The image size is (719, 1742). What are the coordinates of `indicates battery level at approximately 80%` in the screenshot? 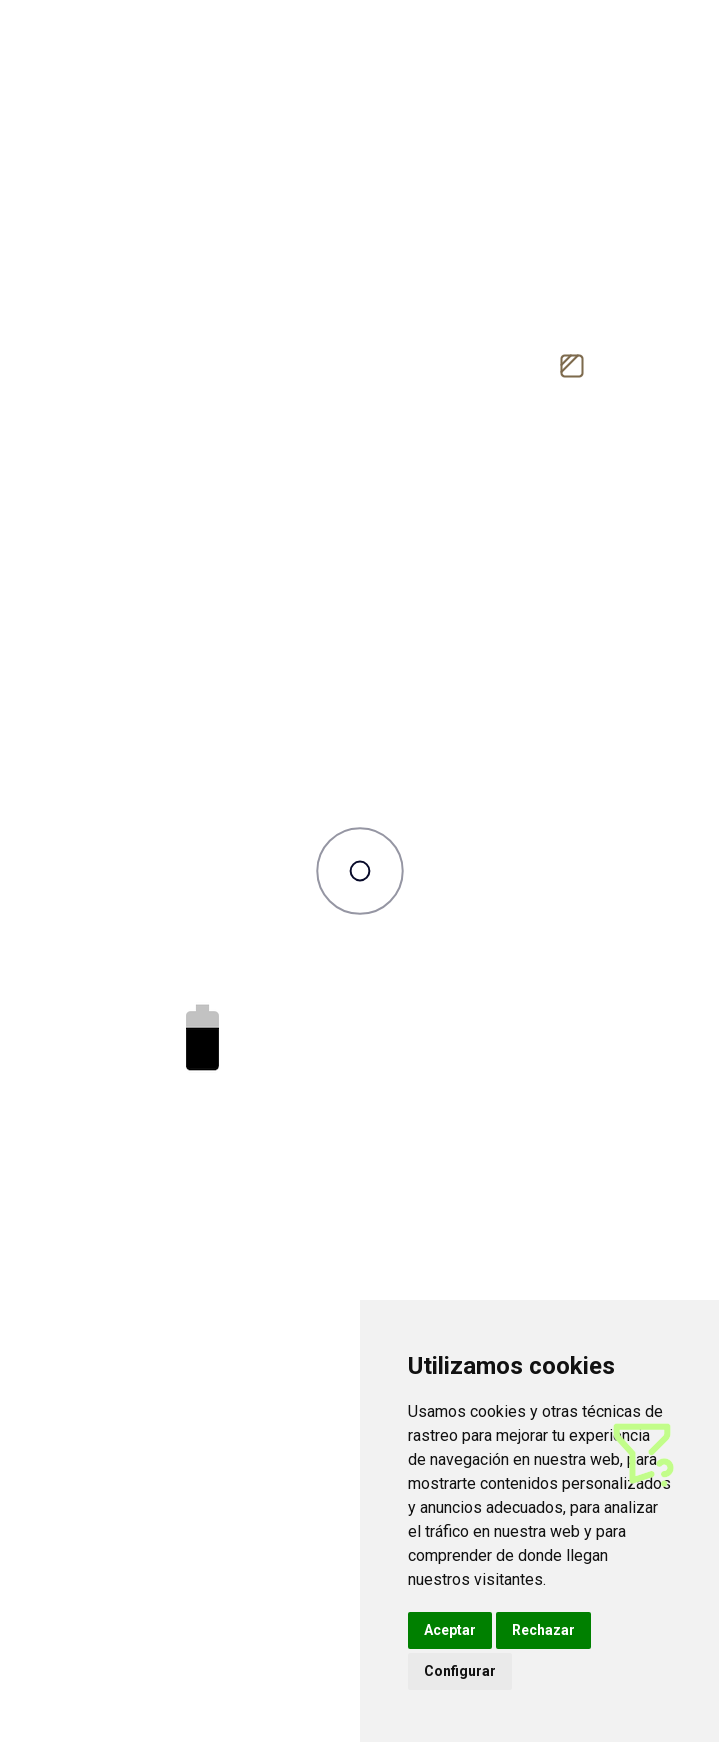 It's located at (202, 1037).